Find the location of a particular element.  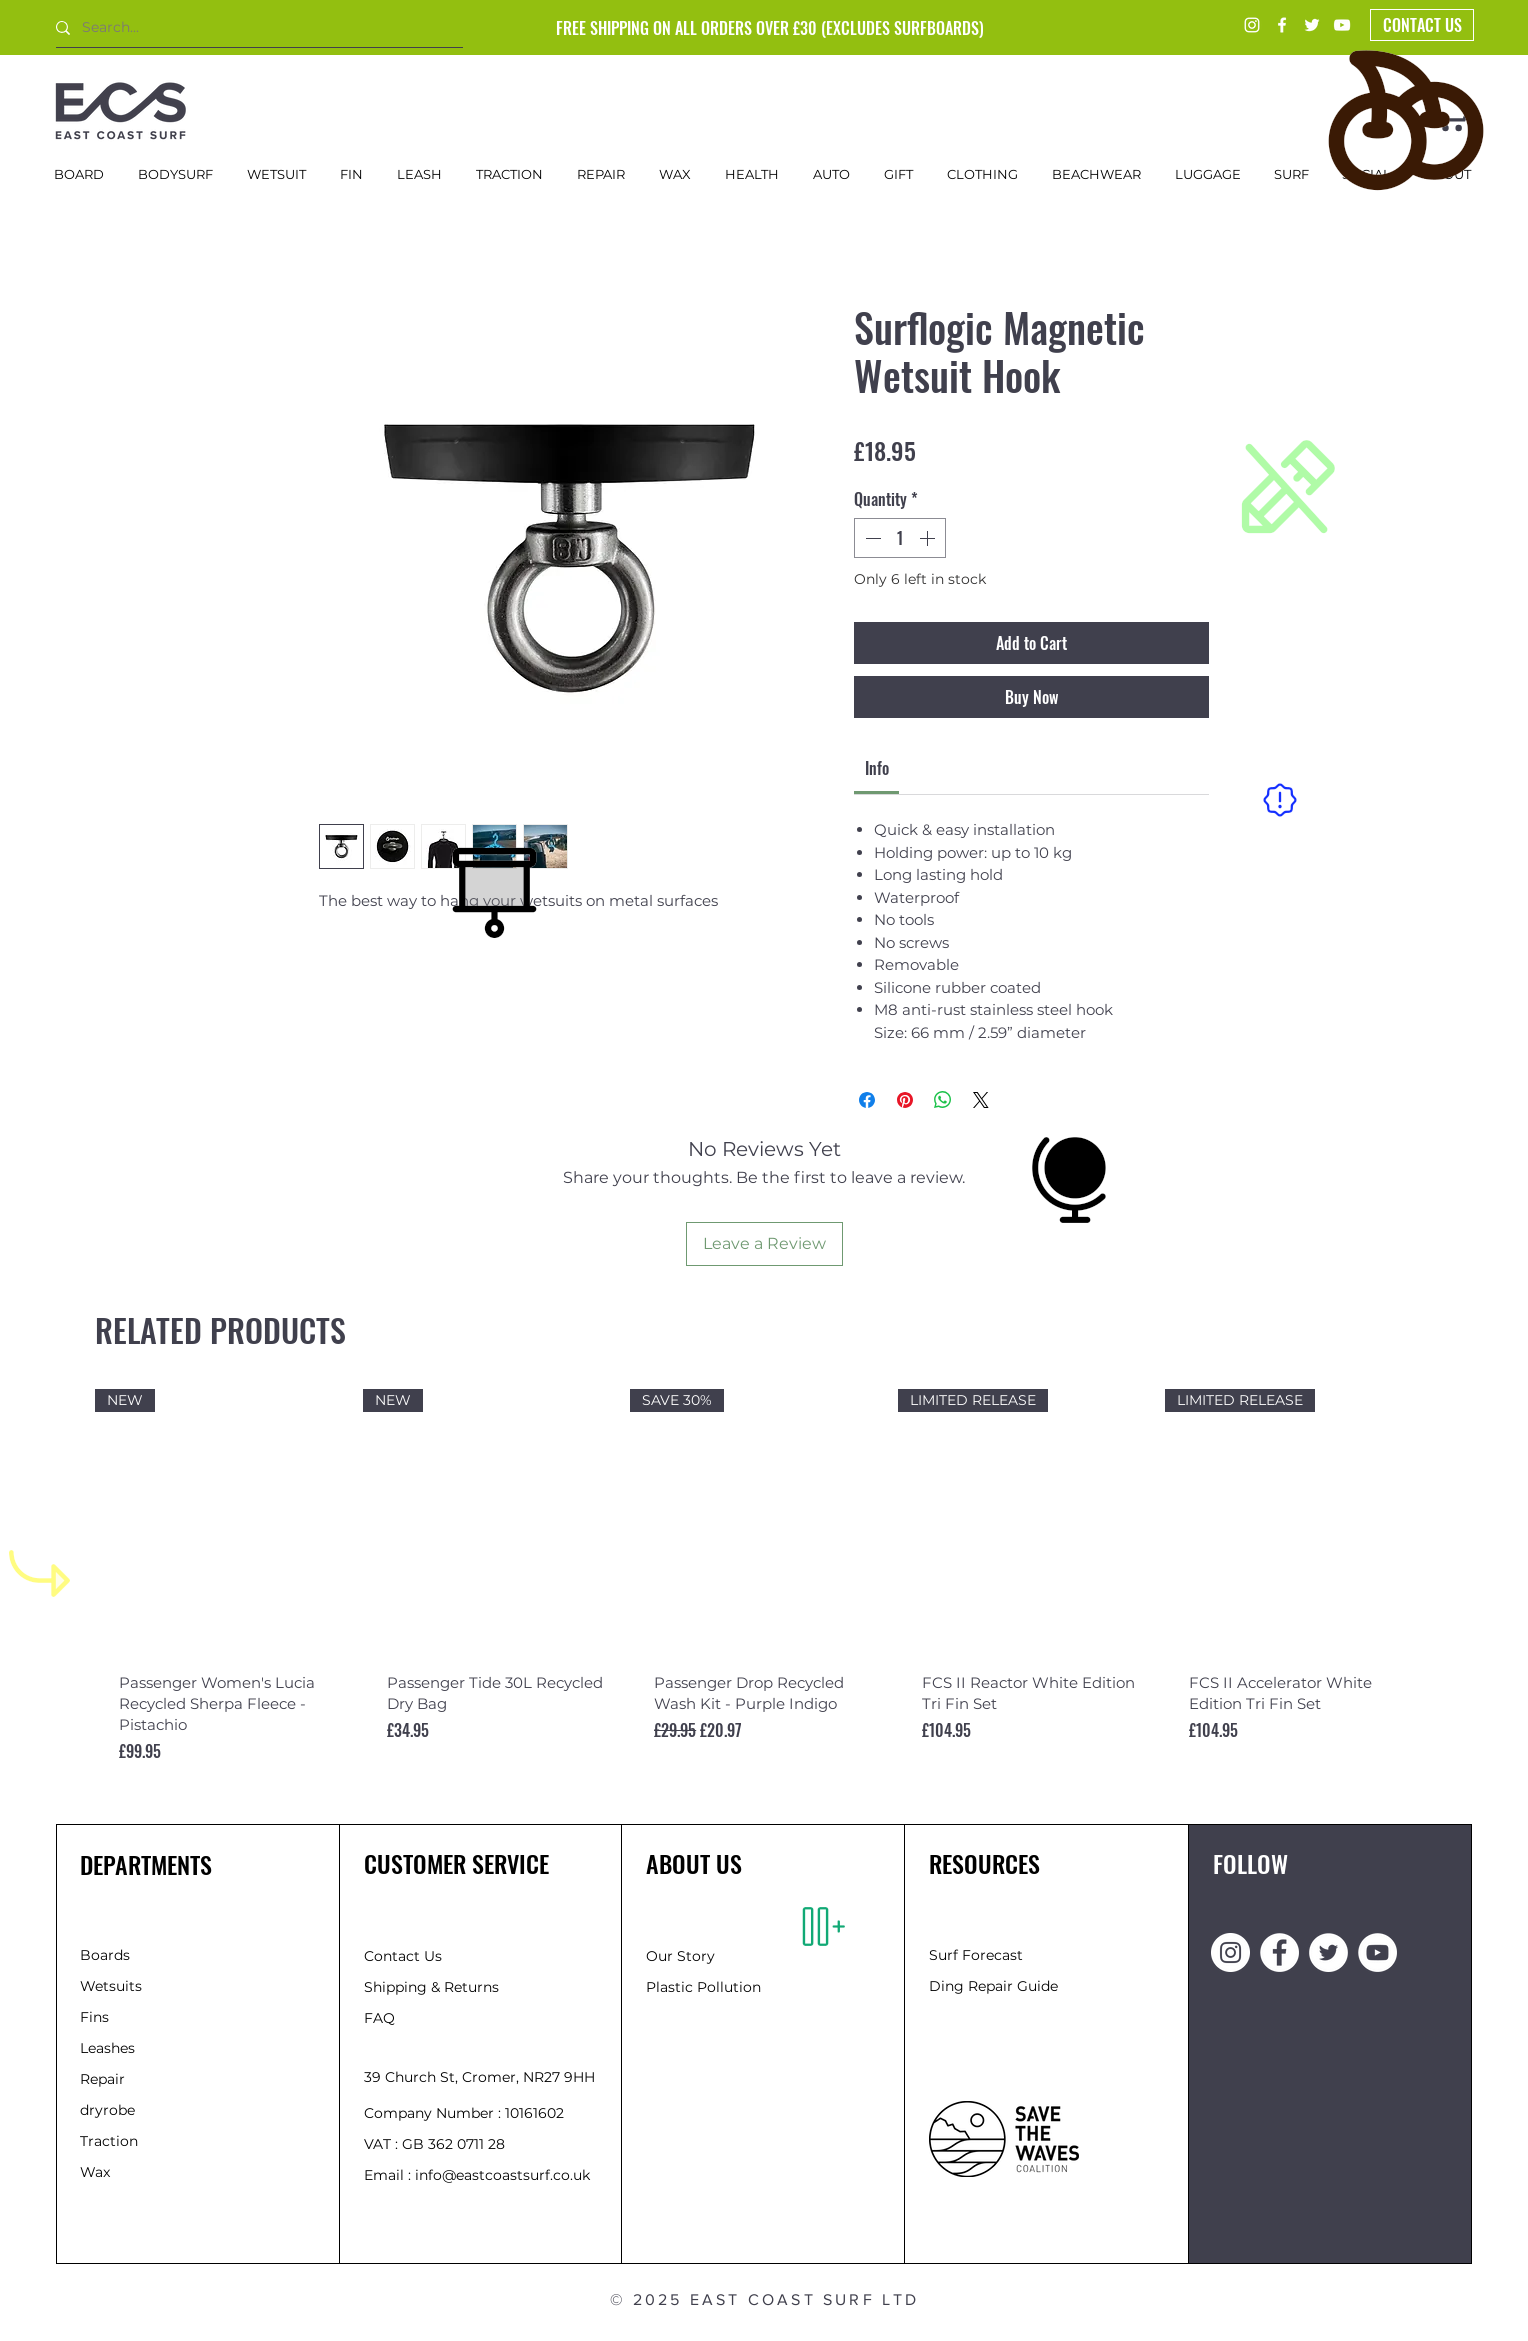

indicates a warning or alert requiring attention is located at coordinates (1280, 800).